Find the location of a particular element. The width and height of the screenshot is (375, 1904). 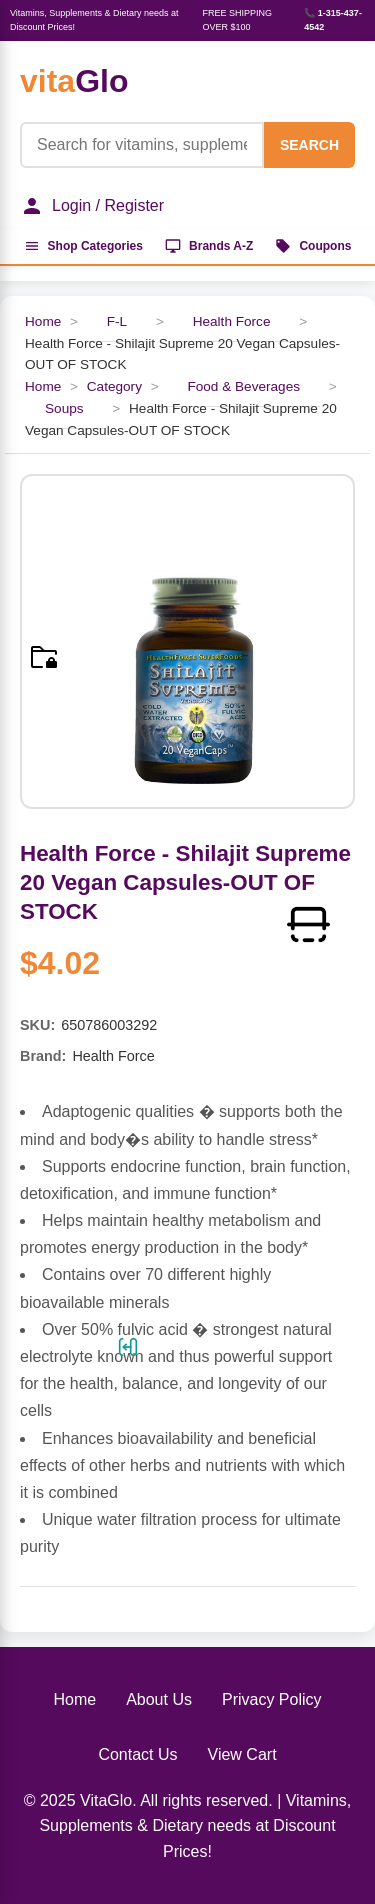

access a password-protected folder is located at coordinates (44, 657).